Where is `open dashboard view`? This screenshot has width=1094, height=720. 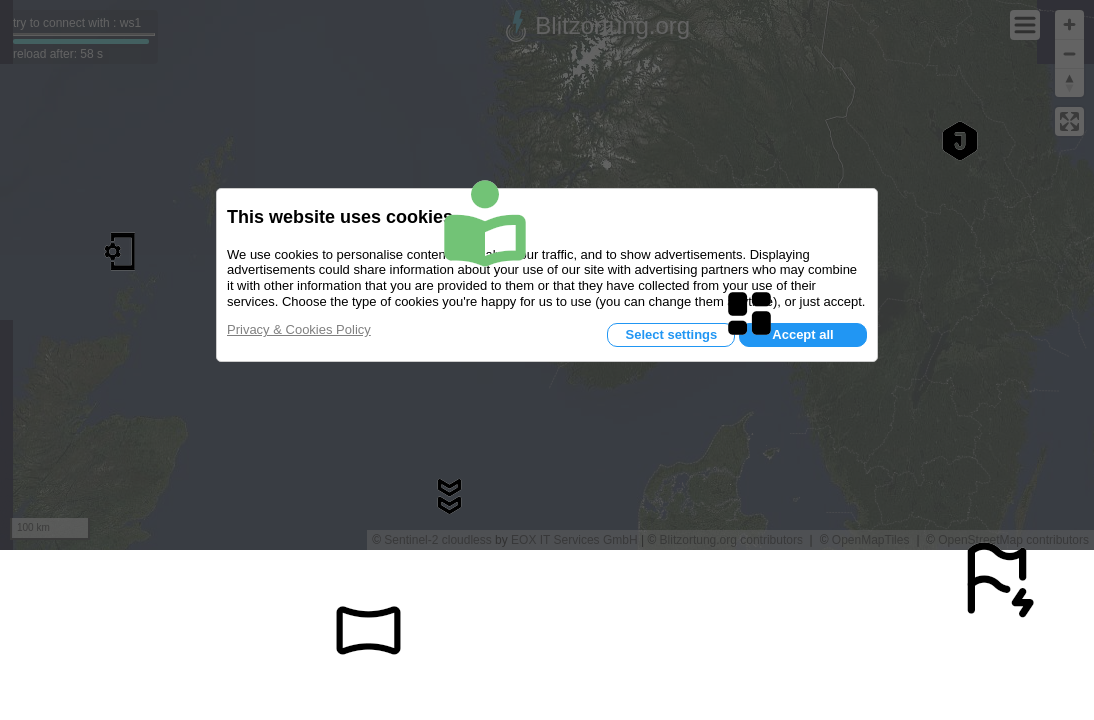 open dashboard view is located at coordinates (749, 313).